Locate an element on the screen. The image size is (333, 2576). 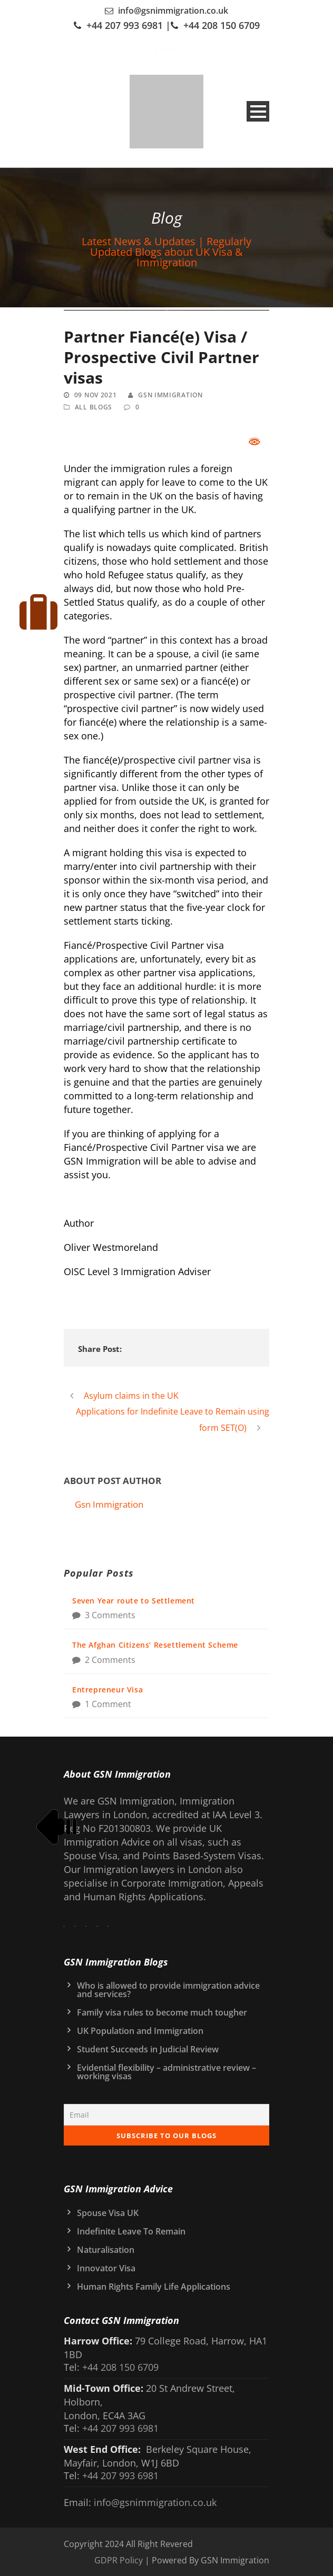
go back to previous section is located at coordinates (56, 1827).